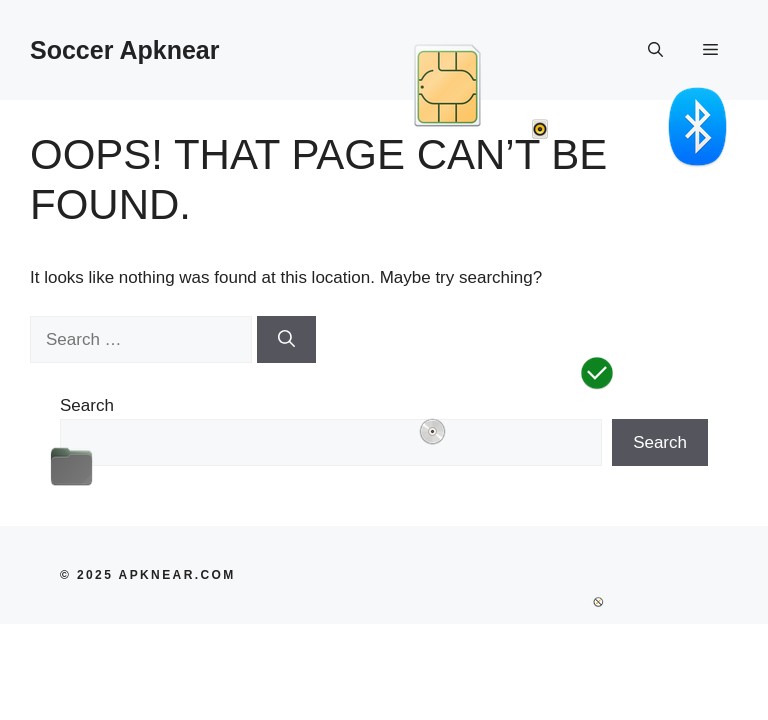 The width and height of the screenshot is (768, 720). What do you see at coordinates (71, 466) in the screenshot?
I see `open folder to view contents` at bounding box center [71, 466].